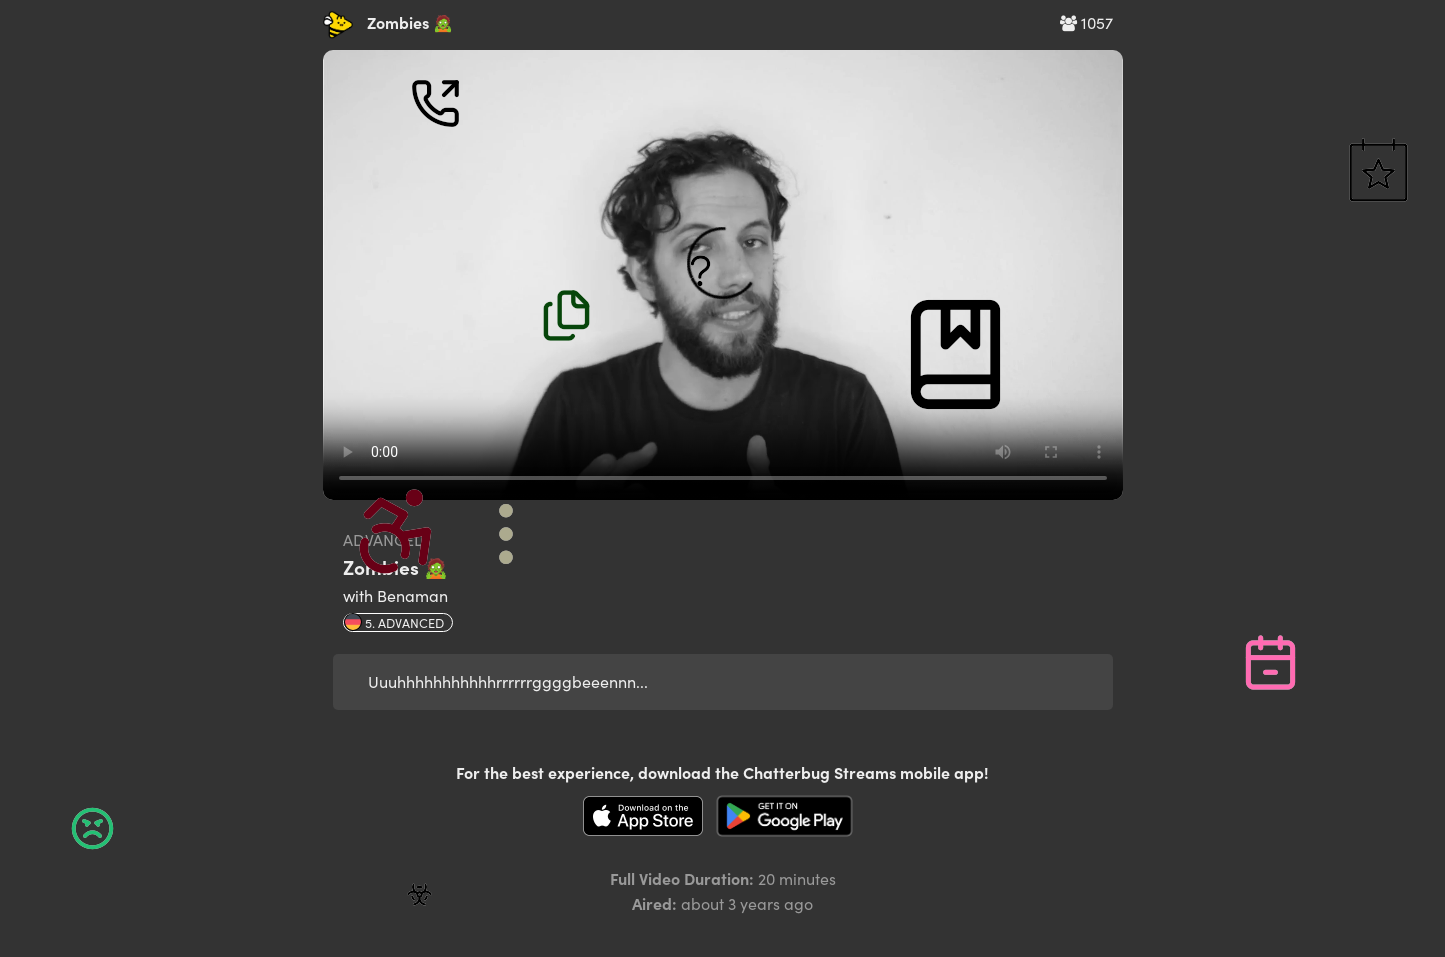  What do you see at coordinates (1270, 662) in the screenshot?
I see `remove an event from your calendar` at bounding box center [1270, 662].